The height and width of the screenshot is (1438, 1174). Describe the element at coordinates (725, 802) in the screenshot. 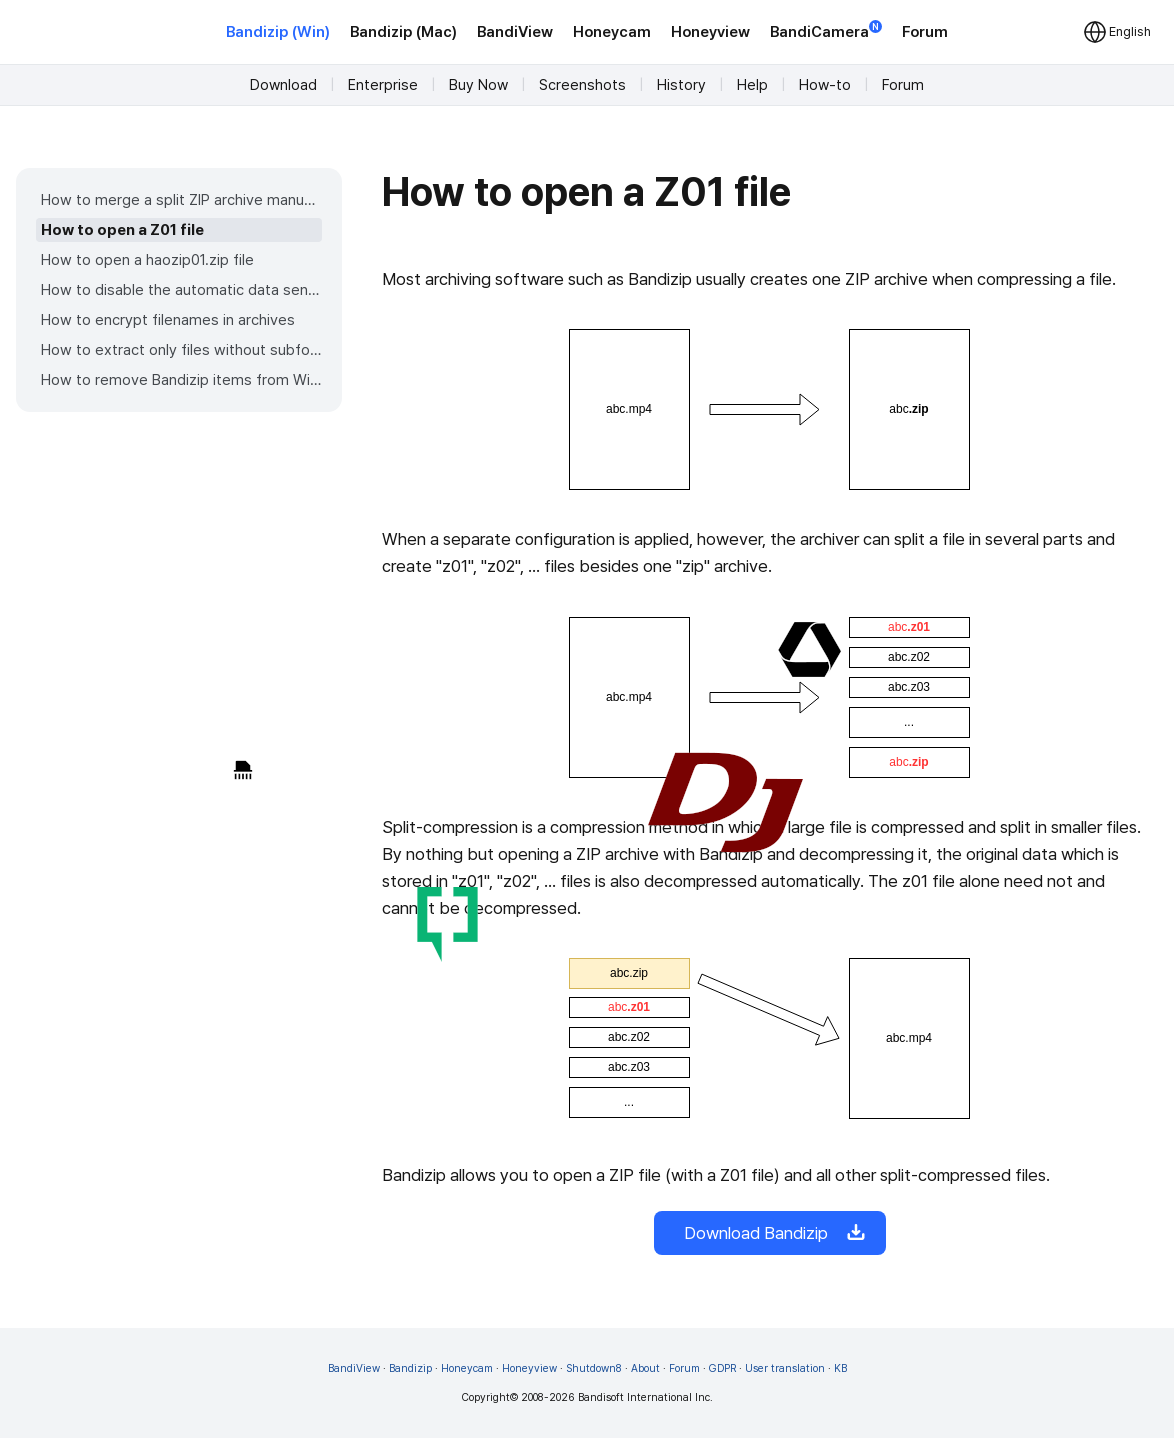

I see `pioneer dj brand logo` at that location.